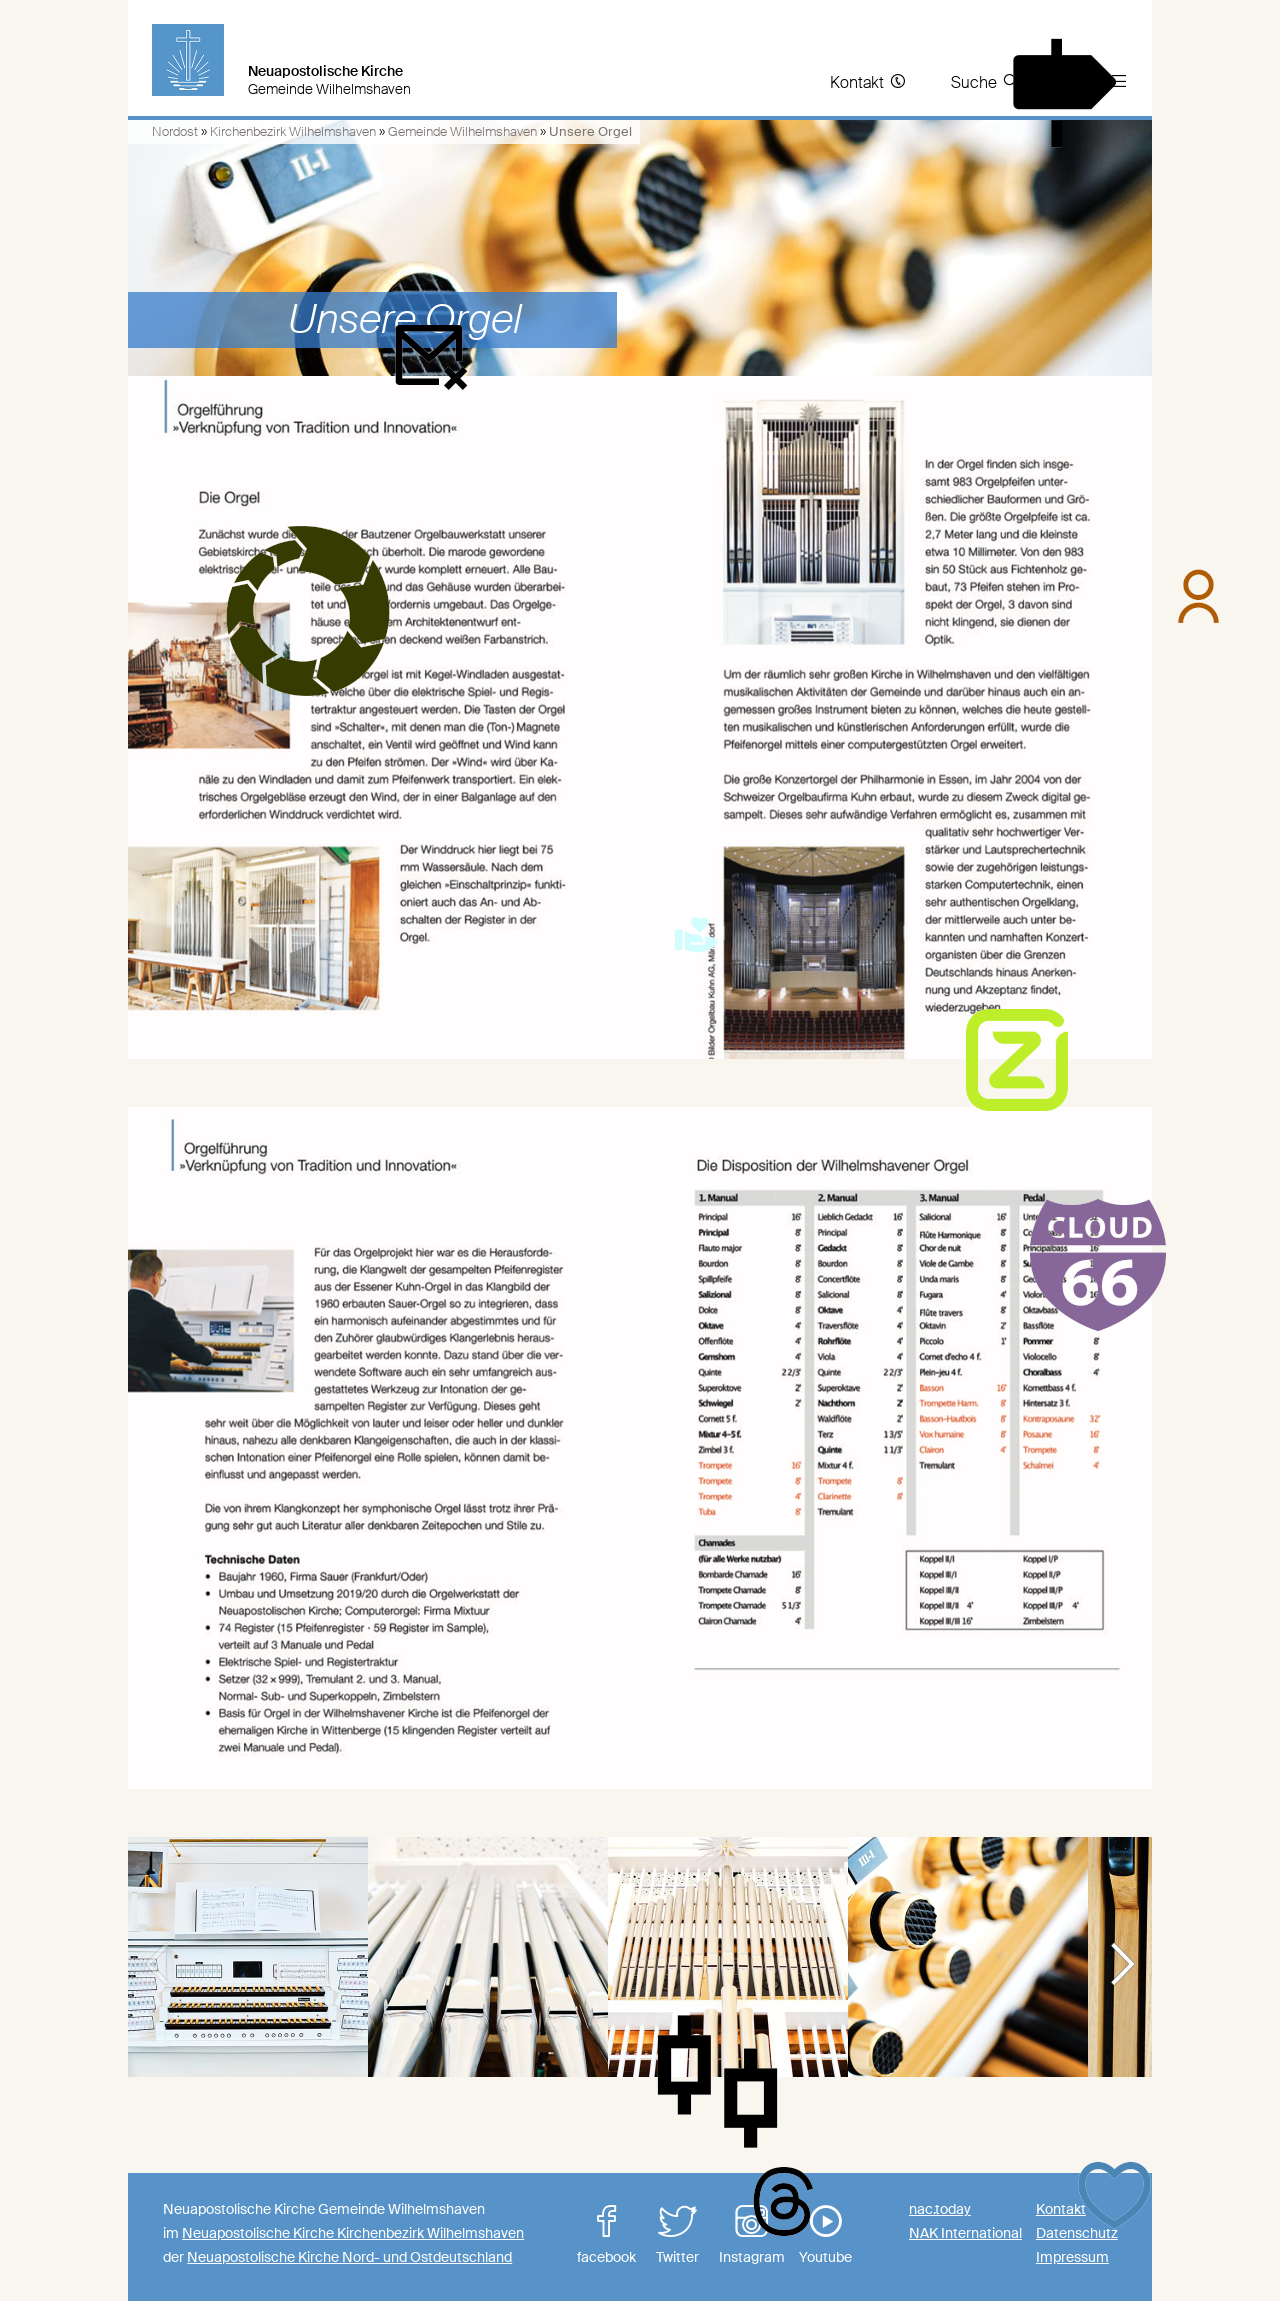 The height and width of the screenshot is (2301, 1280). Describe the element at coordinates (1114, 2194) in the screenshot. I see `add to favorites` at that location.